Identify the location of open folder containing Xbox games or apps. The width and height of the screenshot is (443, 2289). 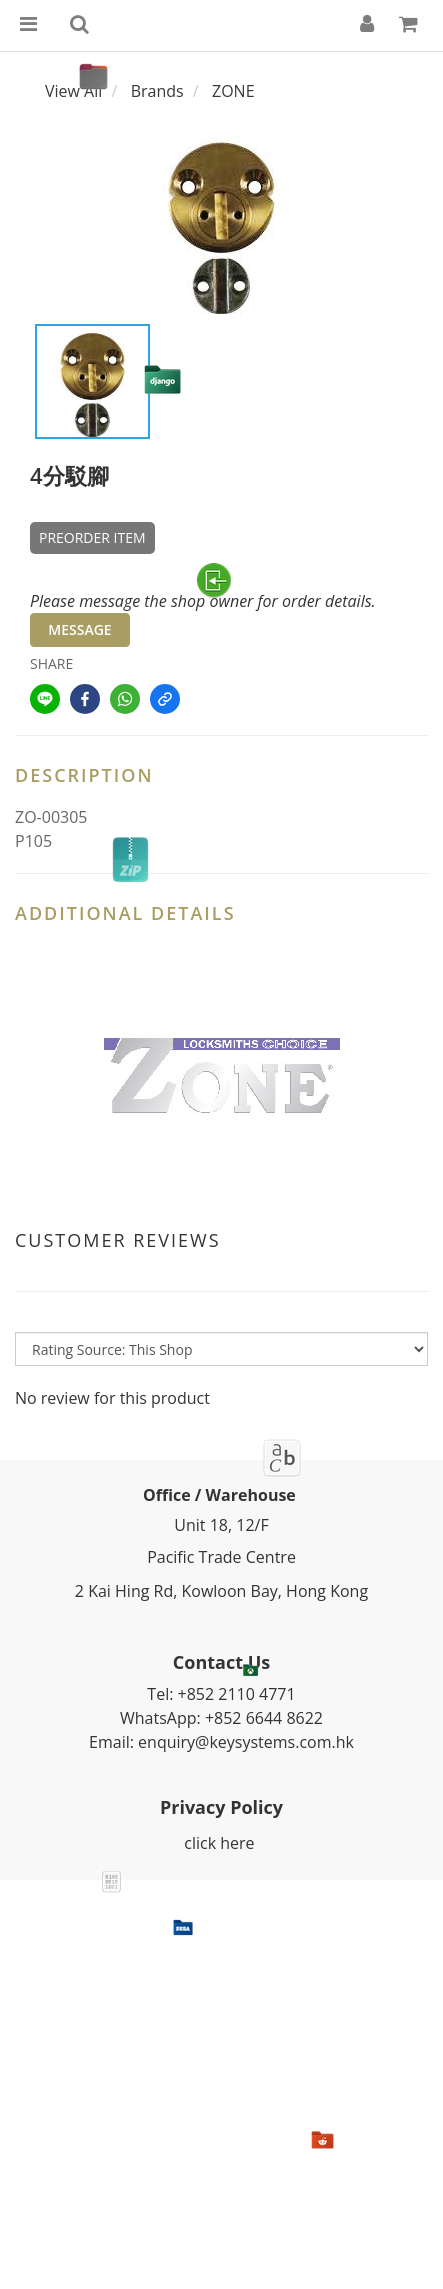
(250, 1670).